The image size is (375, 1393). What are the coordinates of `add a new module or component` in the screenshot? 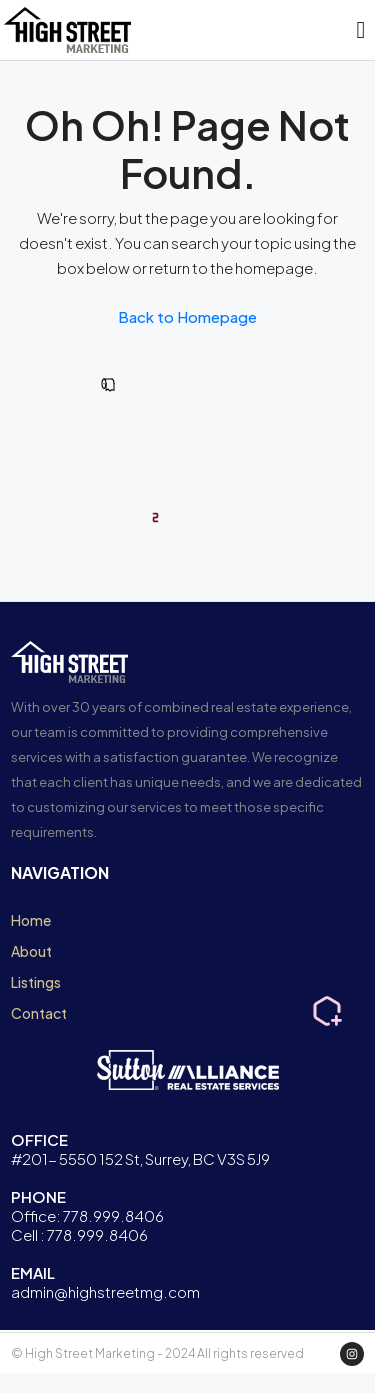 It's located at (327, 1011).